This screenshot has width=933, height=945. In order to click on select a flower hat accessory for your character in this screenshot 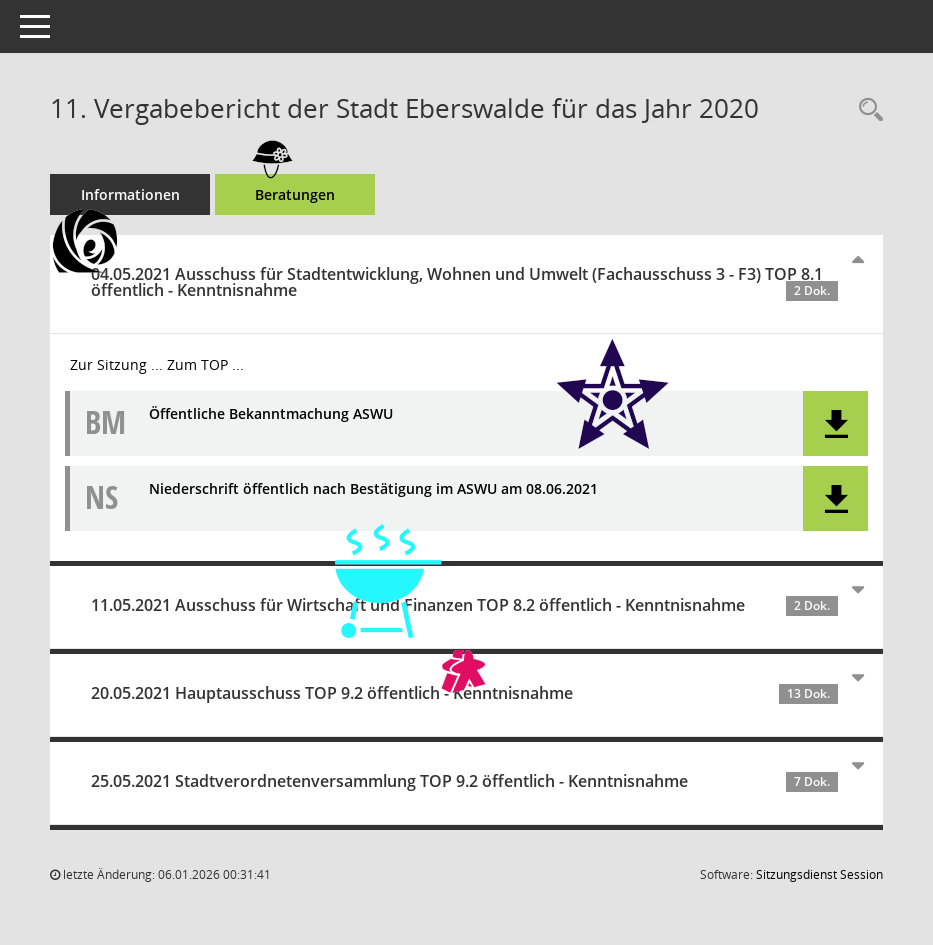, I will do `click(272, 159)`.